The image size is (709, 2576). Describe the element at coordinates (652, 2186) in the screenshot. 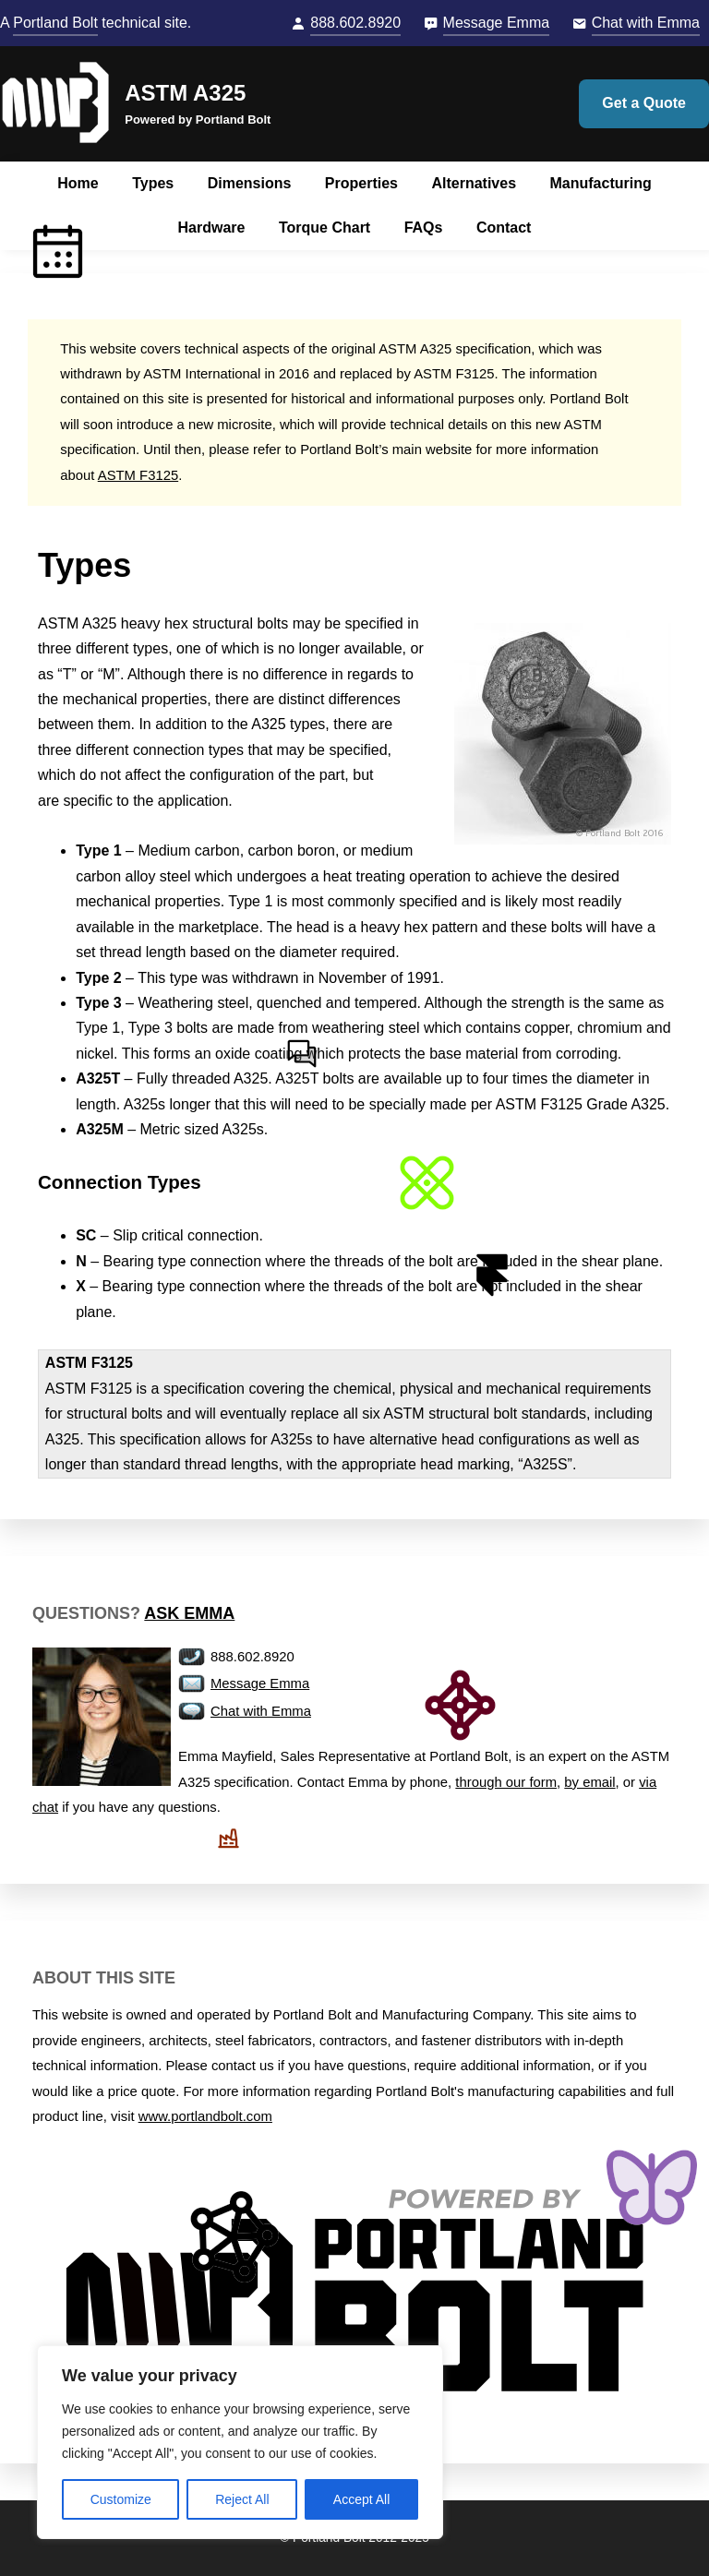

I see `indicates a transformation or metamorphosis feature` at that location.